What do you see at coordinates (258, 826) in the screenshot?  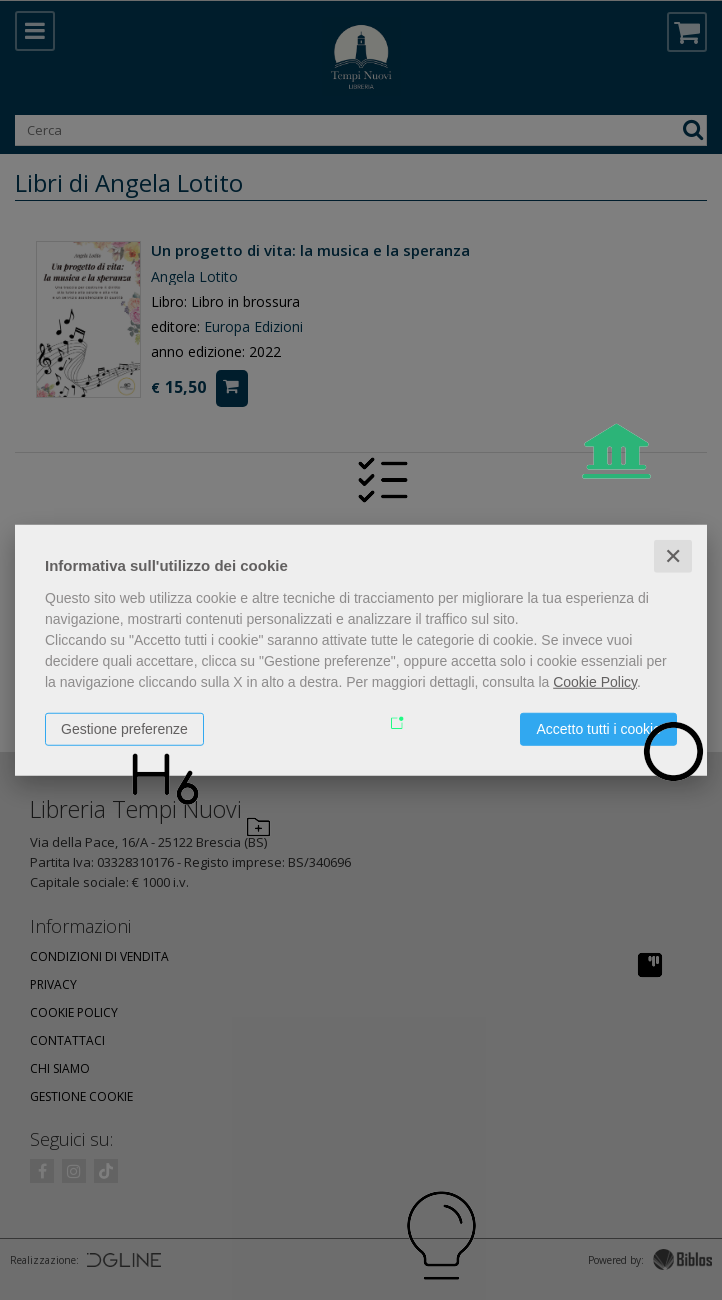 I see `create a new folder` at bounding box center [258, 826].